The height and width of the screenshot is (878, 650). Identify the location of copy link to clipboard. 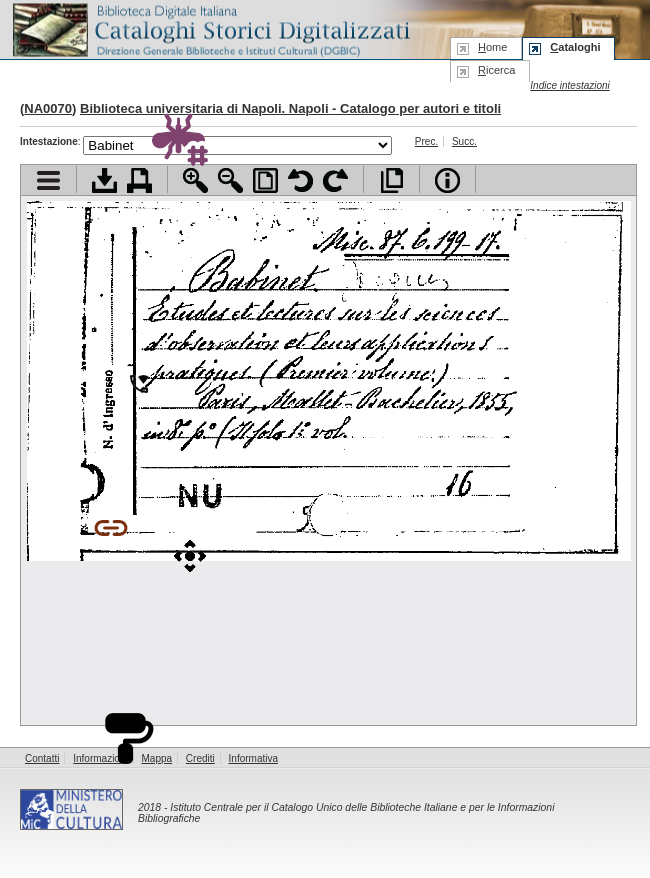
(111, 528).